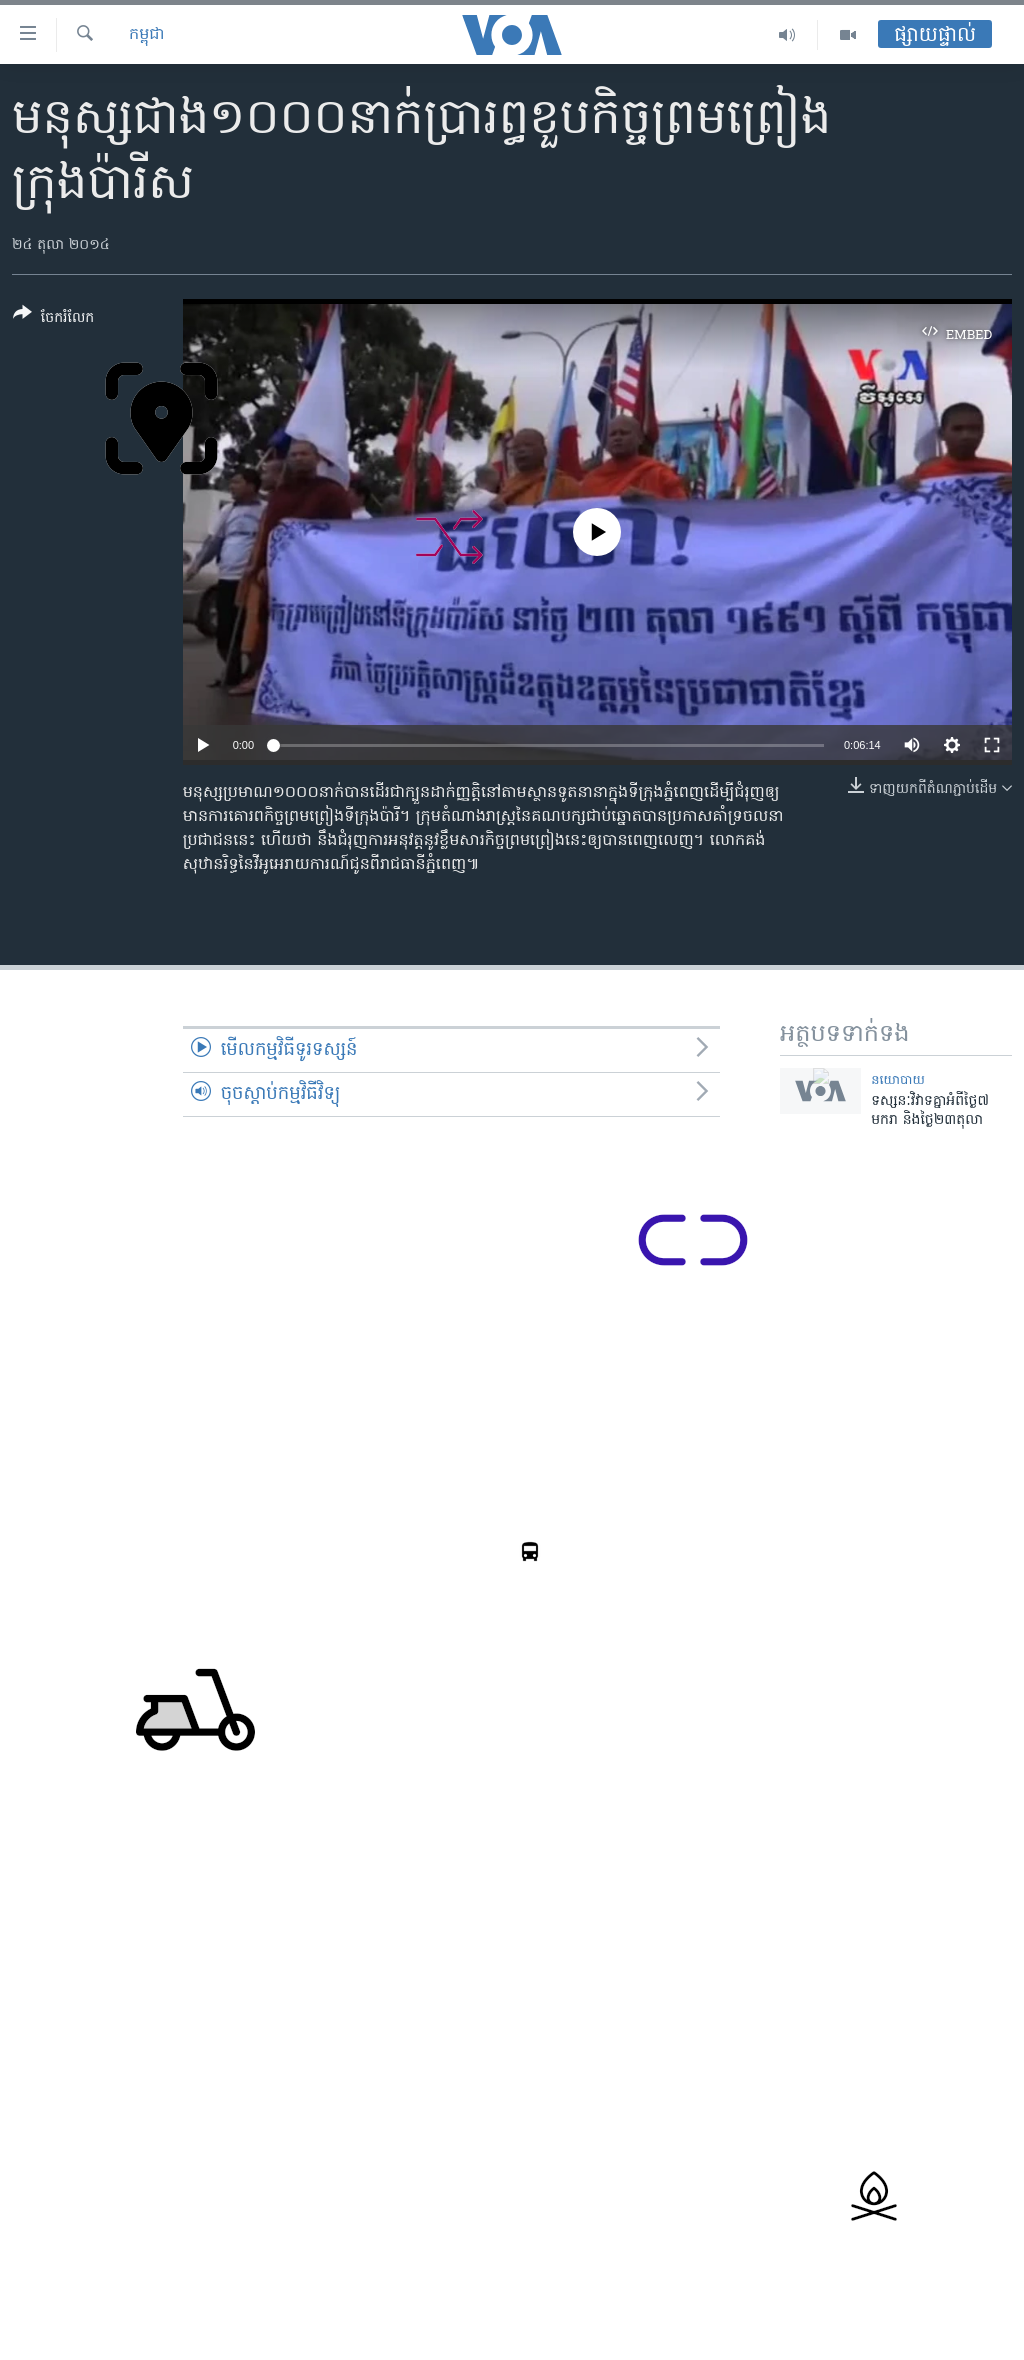 Image resolution: width=1024 pixels, height=2360 pixels. I want to click on shuffle or randomize playlist order, so click(448, 537).